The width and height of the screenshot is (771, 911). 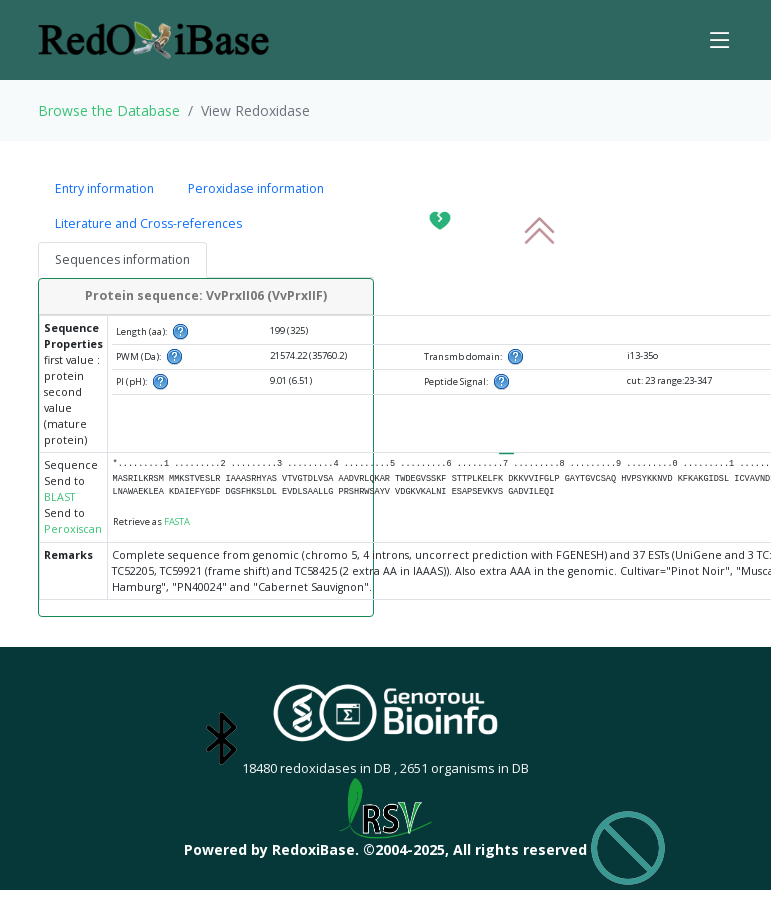 What do you see at coordinates (440, 220) in the screenshot?
I see `unlike or remove from favorites` at bounding box center [440, 220].